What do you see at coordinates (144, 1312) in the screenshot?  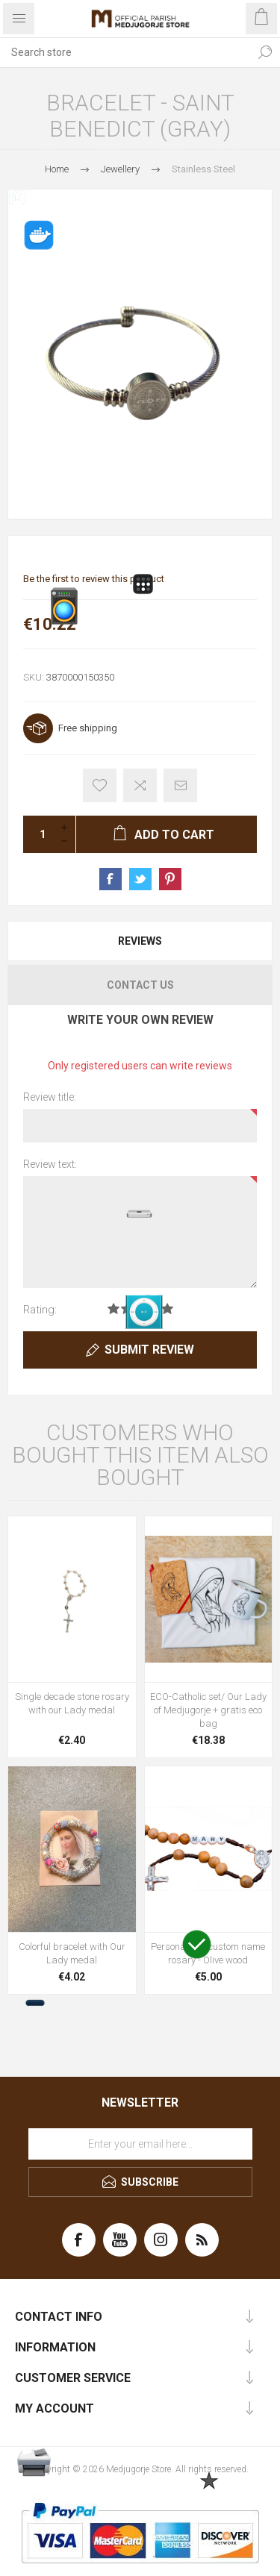 I see `iPod shuffle device connected` at bounding box center [144, 1312].